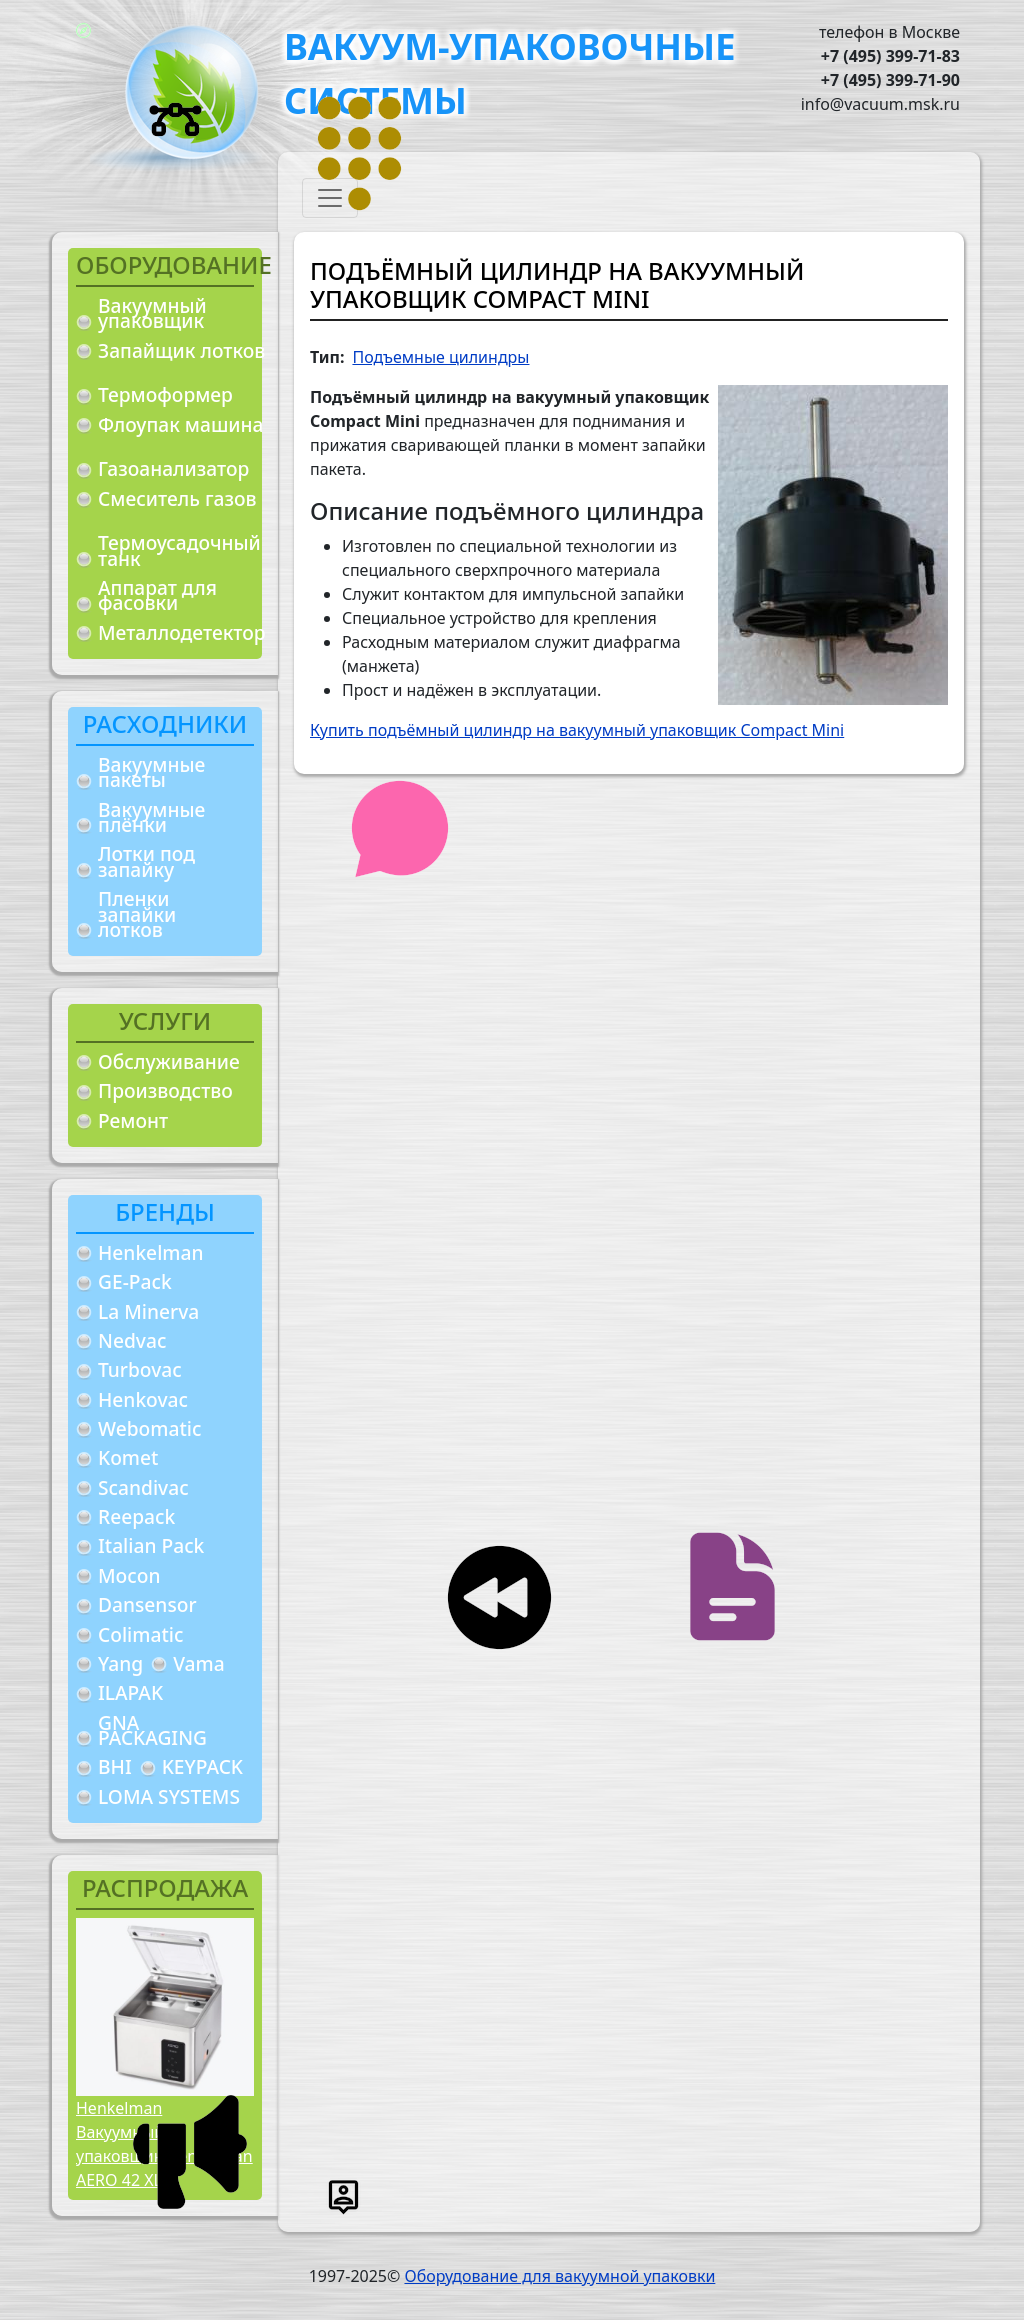 The image size is (1024, 2320). Describe the element at coordinates (359, 153) in the screenshot. I see `open the phone dialer` at that location.